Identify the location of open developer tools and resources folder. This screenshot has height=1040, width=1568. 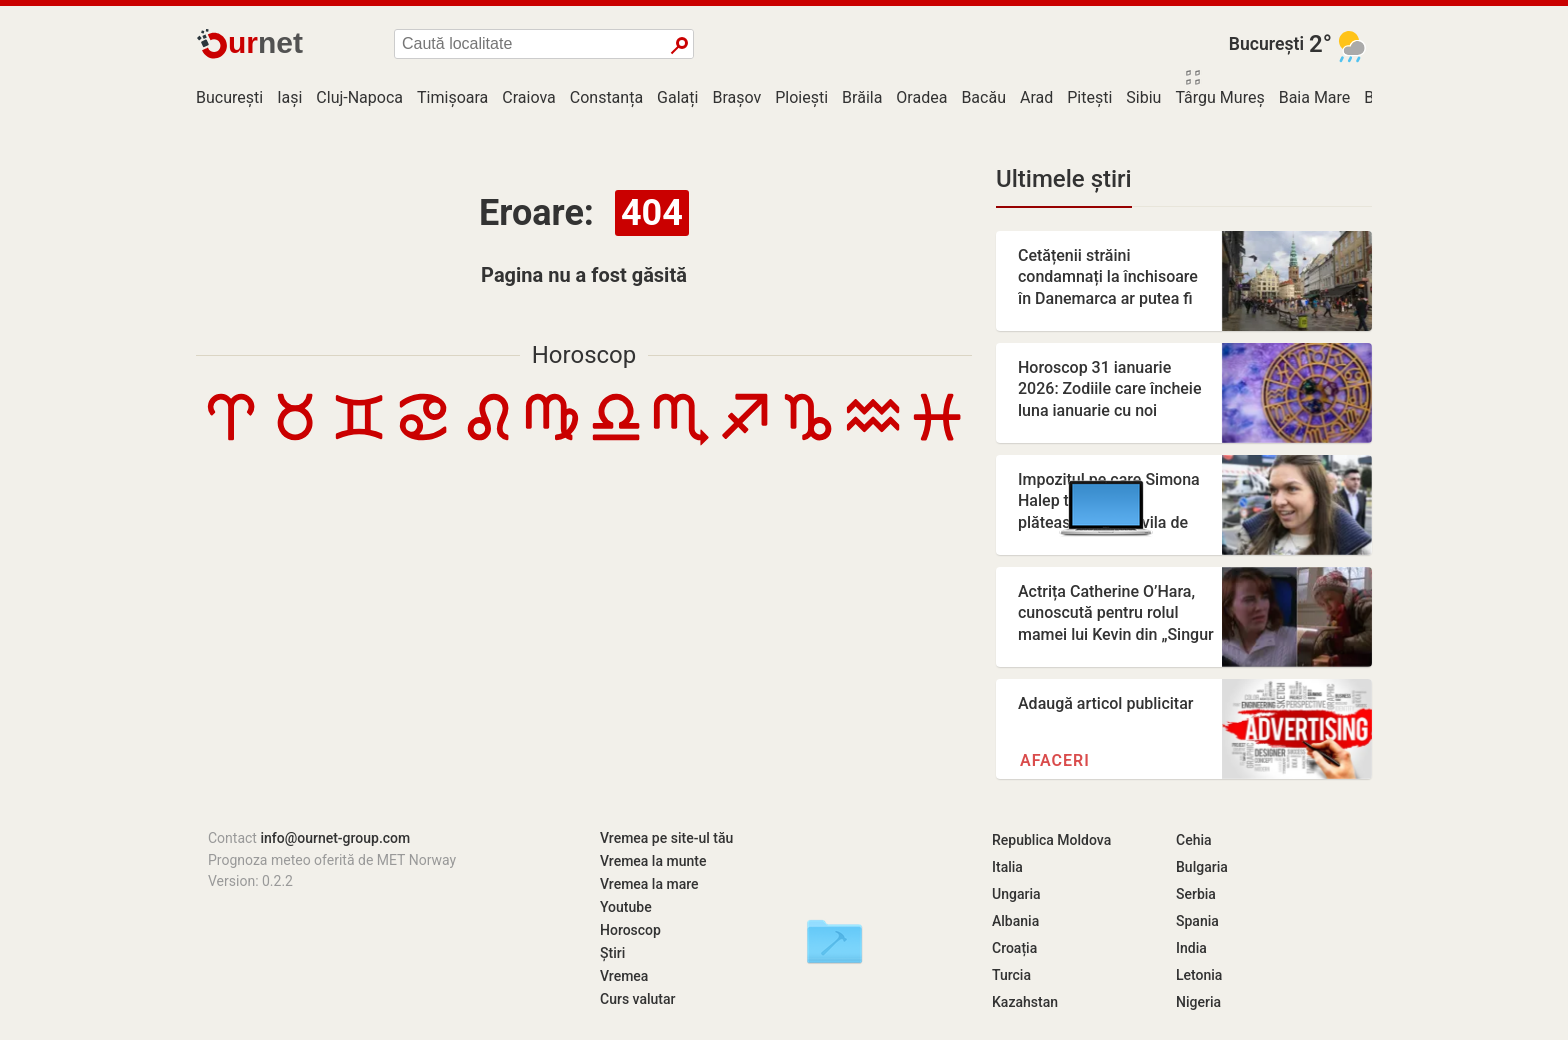
(834, 941).